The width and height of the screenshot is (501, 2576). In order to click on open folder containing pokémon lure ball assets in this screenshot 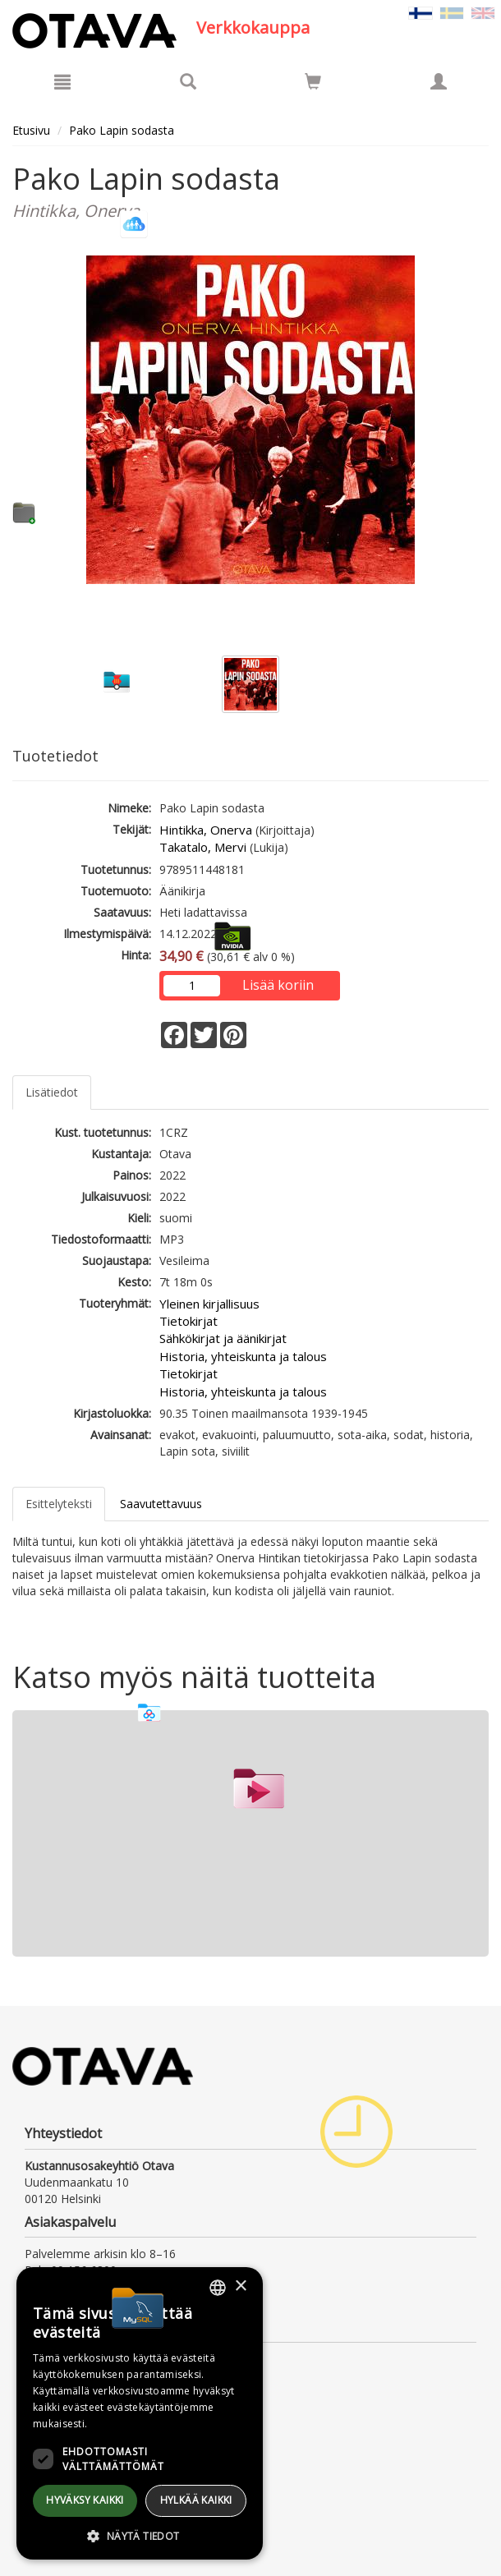, I will do `click(117, 683)`.